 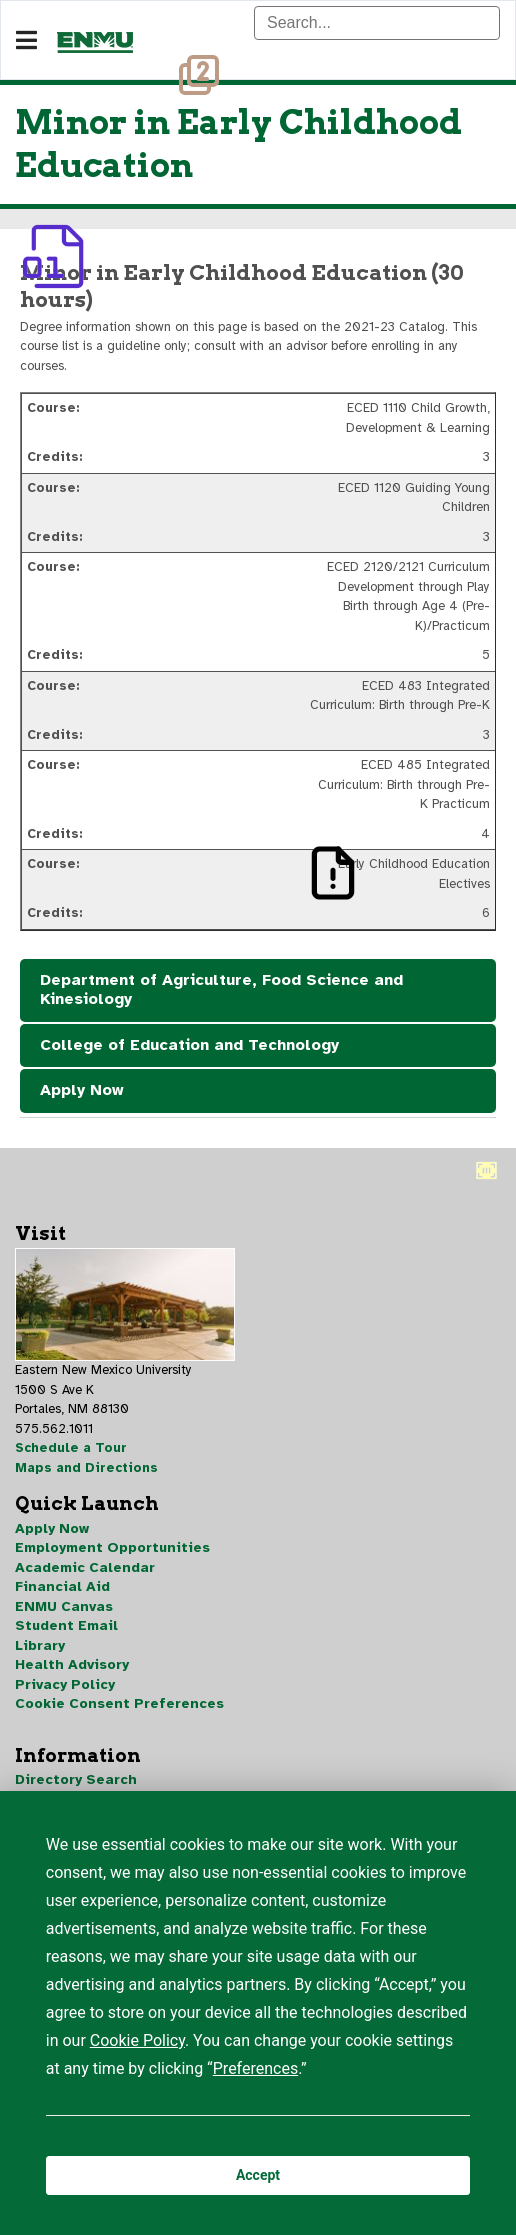 What do you see at coordinates (333, 873) in the screenshot?
I see `indicates a file with an error or warning` at bounding box center [333, 873].